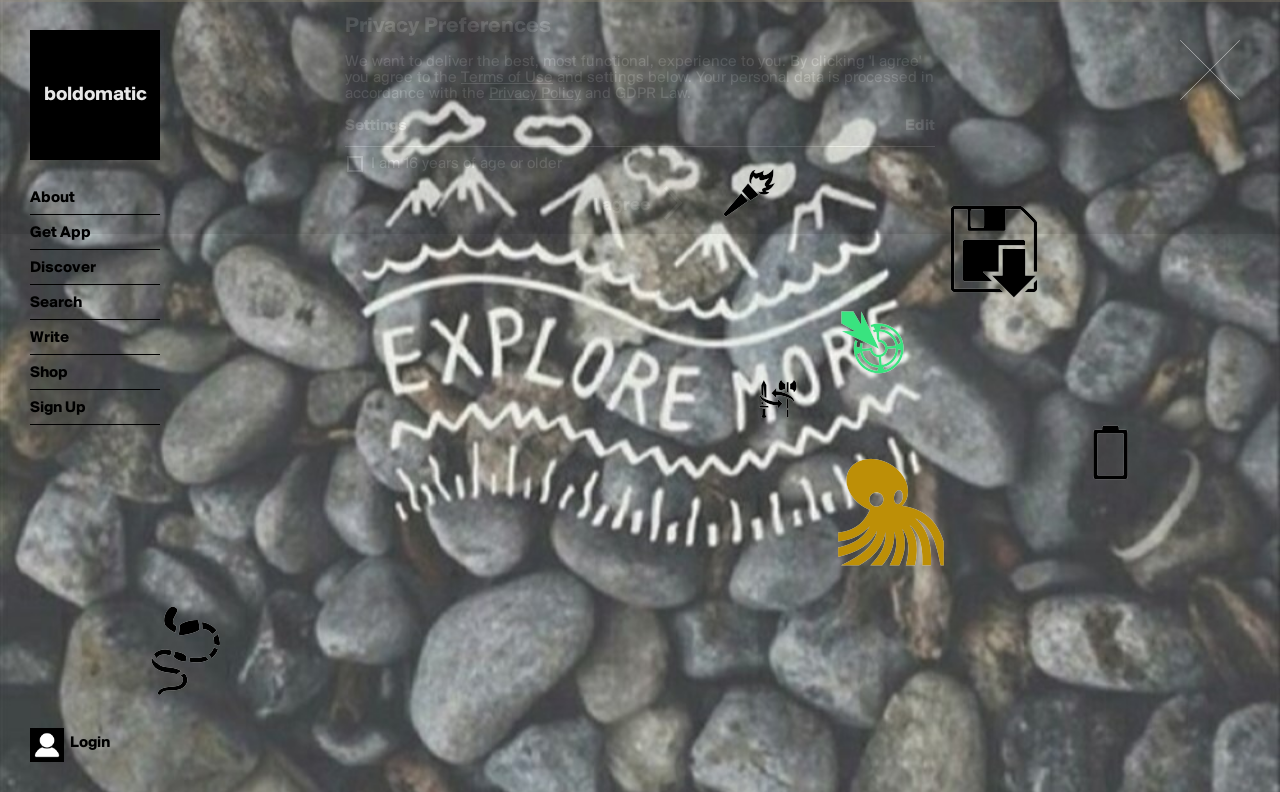 Image resolution: width=1280 pixels, height=792 pixels. What do you see at coordinates (994, 249) in the screenshot?
I see `load a saved game or file` at bounding box center [994, 249].